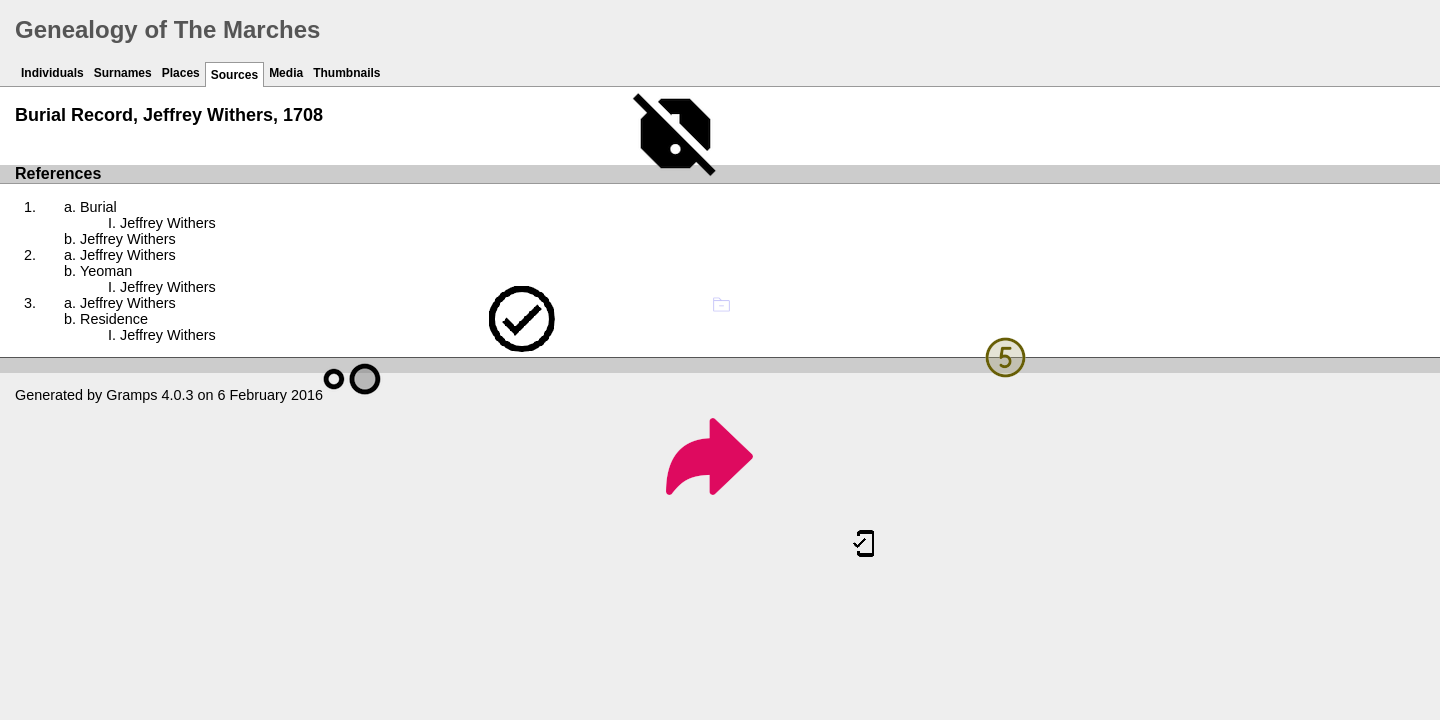 This screenshot has height=720, width=1440. What do you see at coordinates (709, 456) in the screenshot?
I see `share or forward content` at bounding box center [709, 456].